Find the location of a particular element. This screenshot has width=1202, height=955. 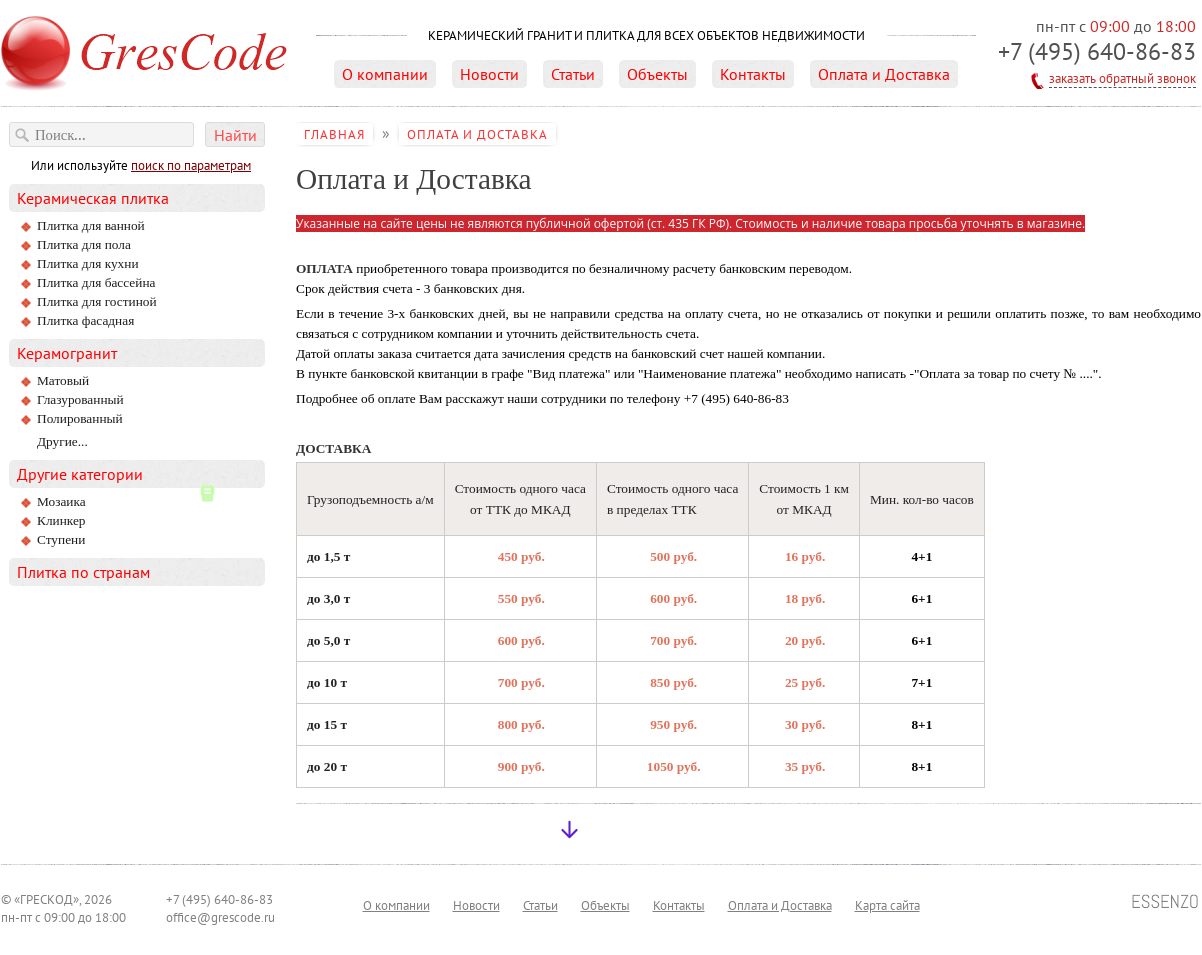

scroll down or view more content is located at coordinates (569, 829).